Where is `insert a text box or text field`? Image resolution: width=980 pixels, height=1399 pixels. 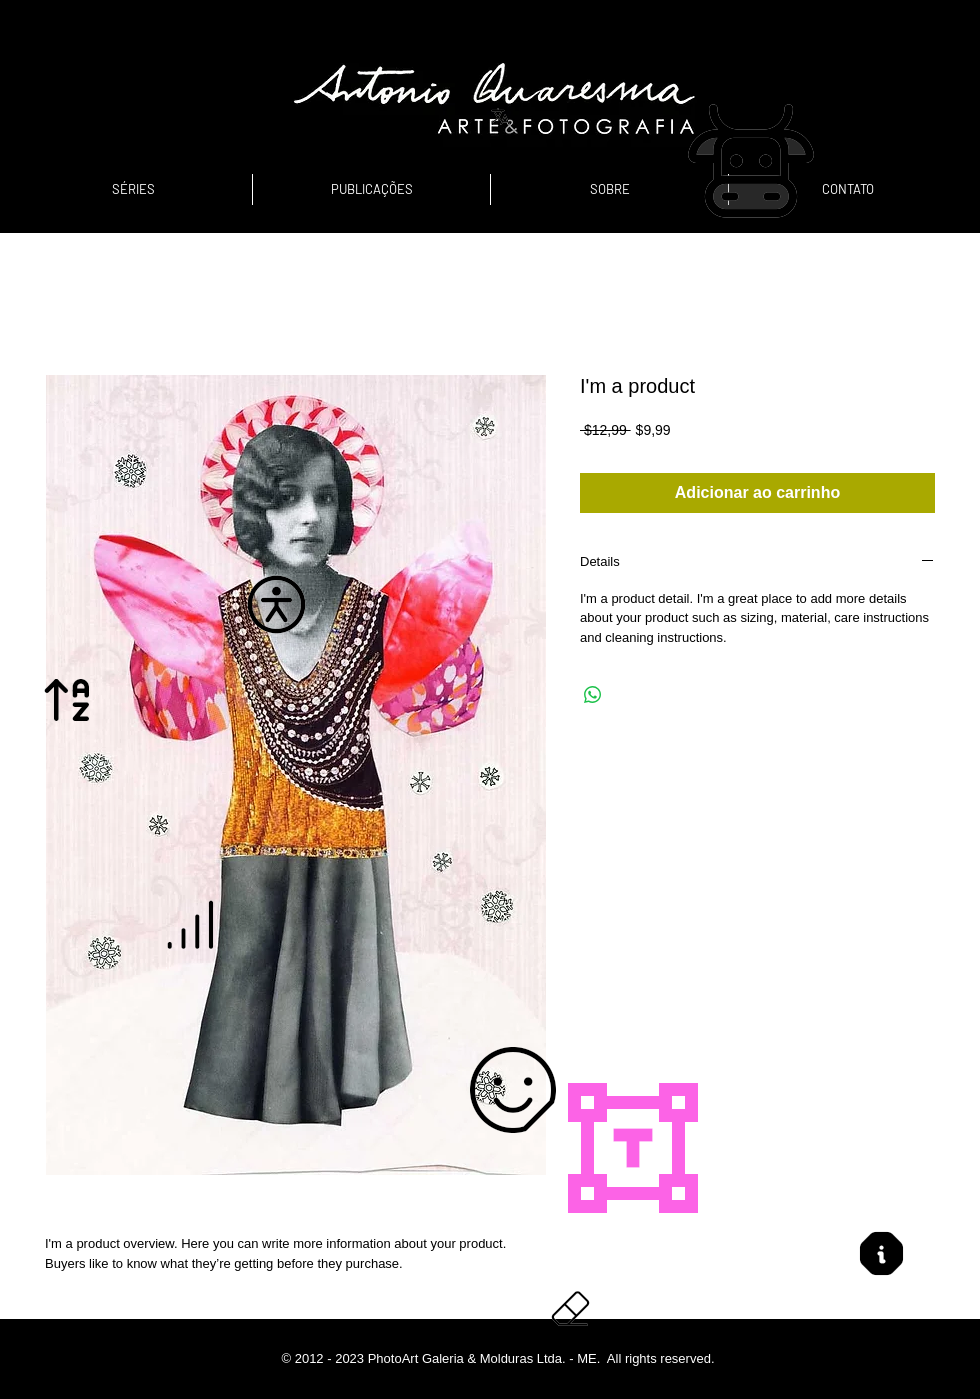
insert a text box or text field is located at coordinates (633, 1148).